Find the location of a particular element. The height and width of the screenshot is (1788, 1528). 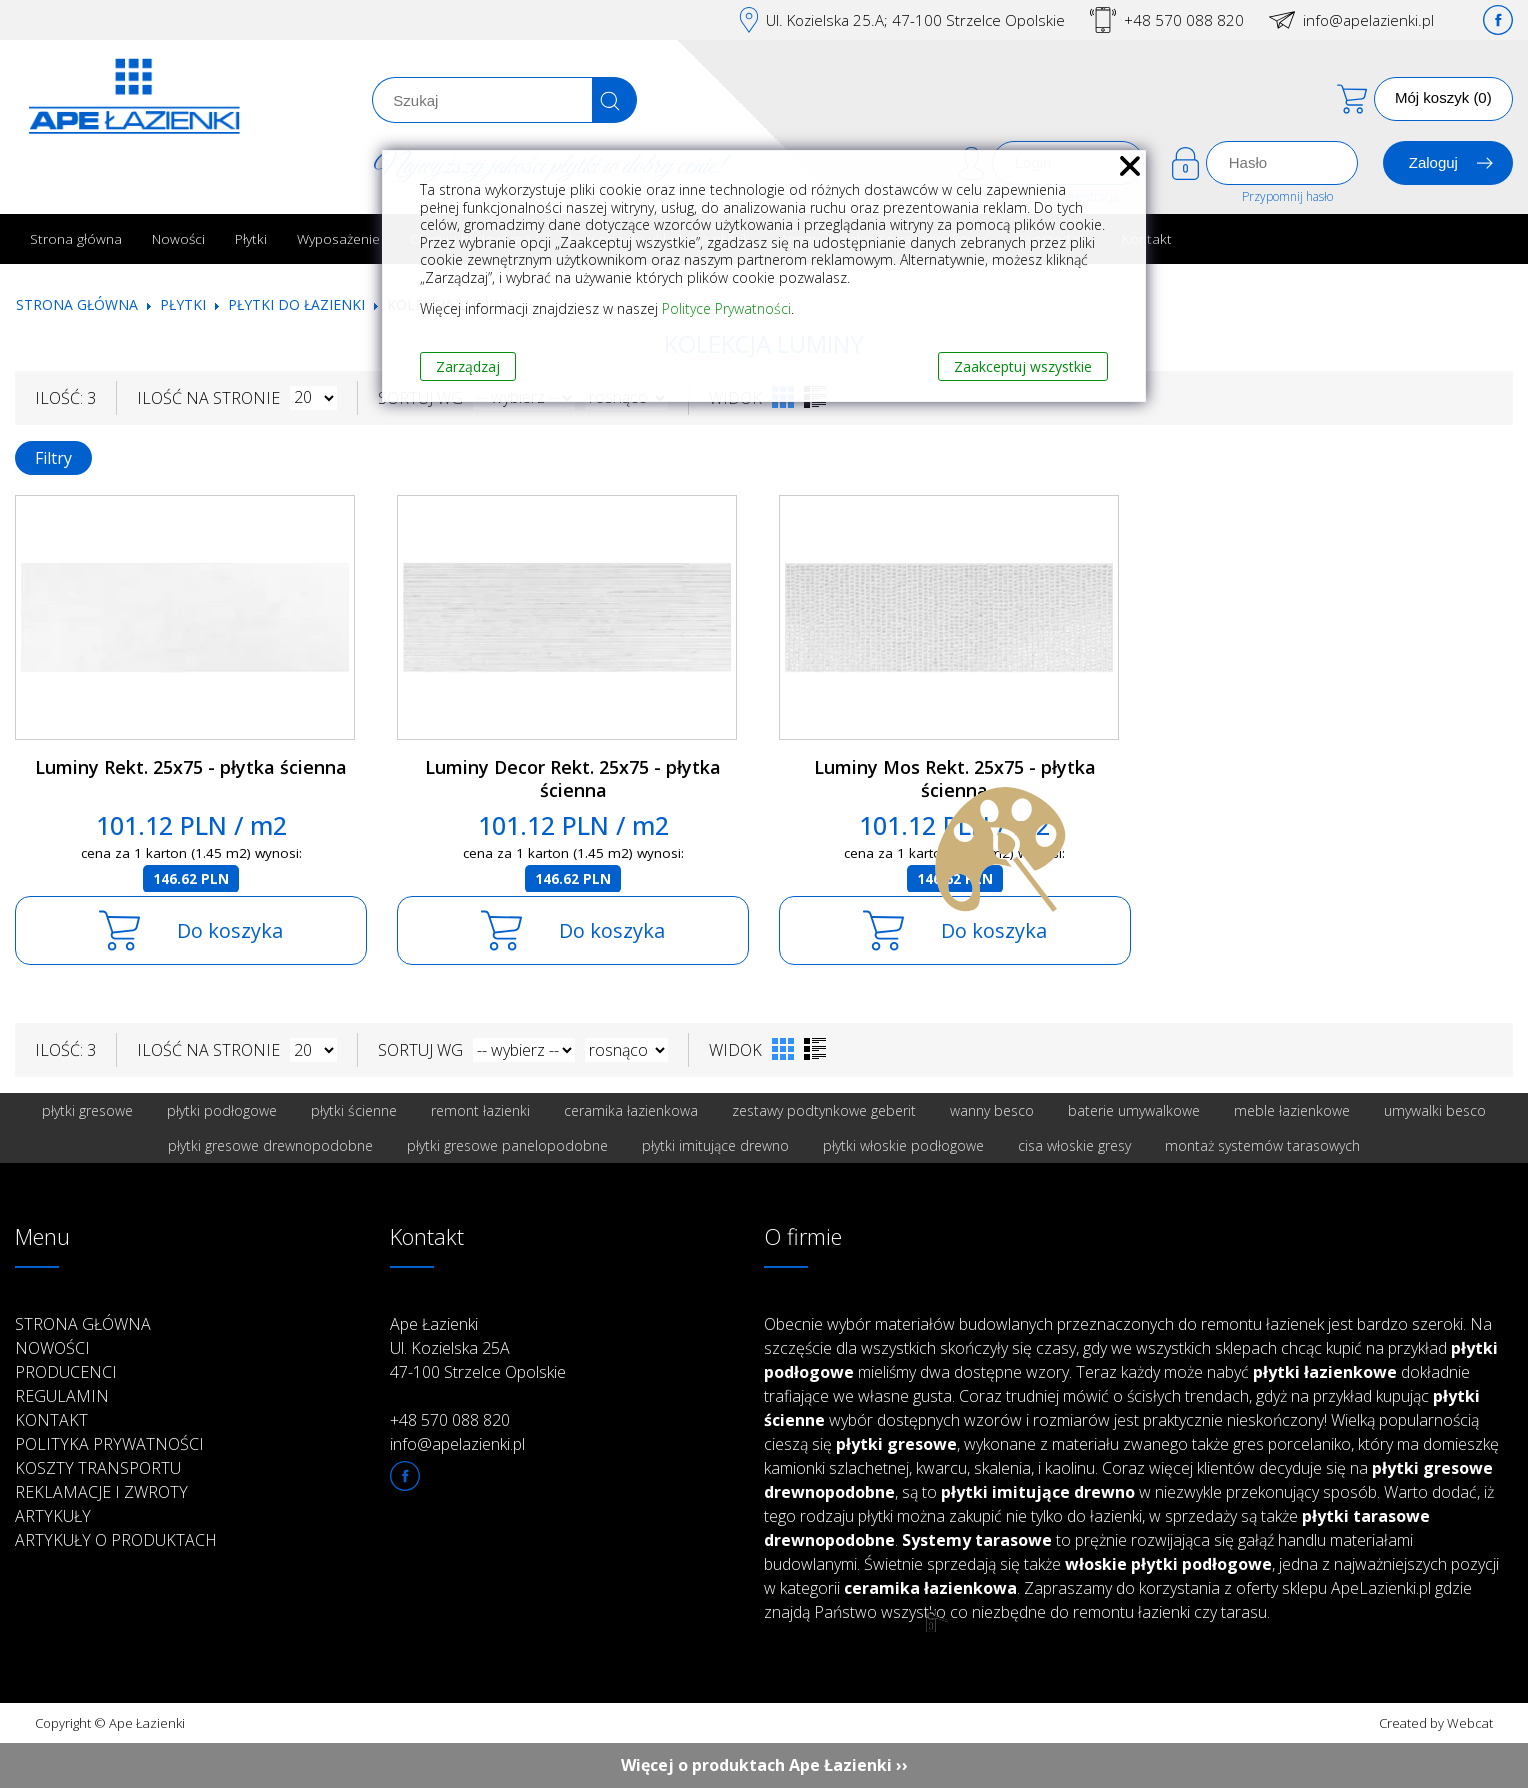

access color or theme customization options is located at coordinates (1000, 849).